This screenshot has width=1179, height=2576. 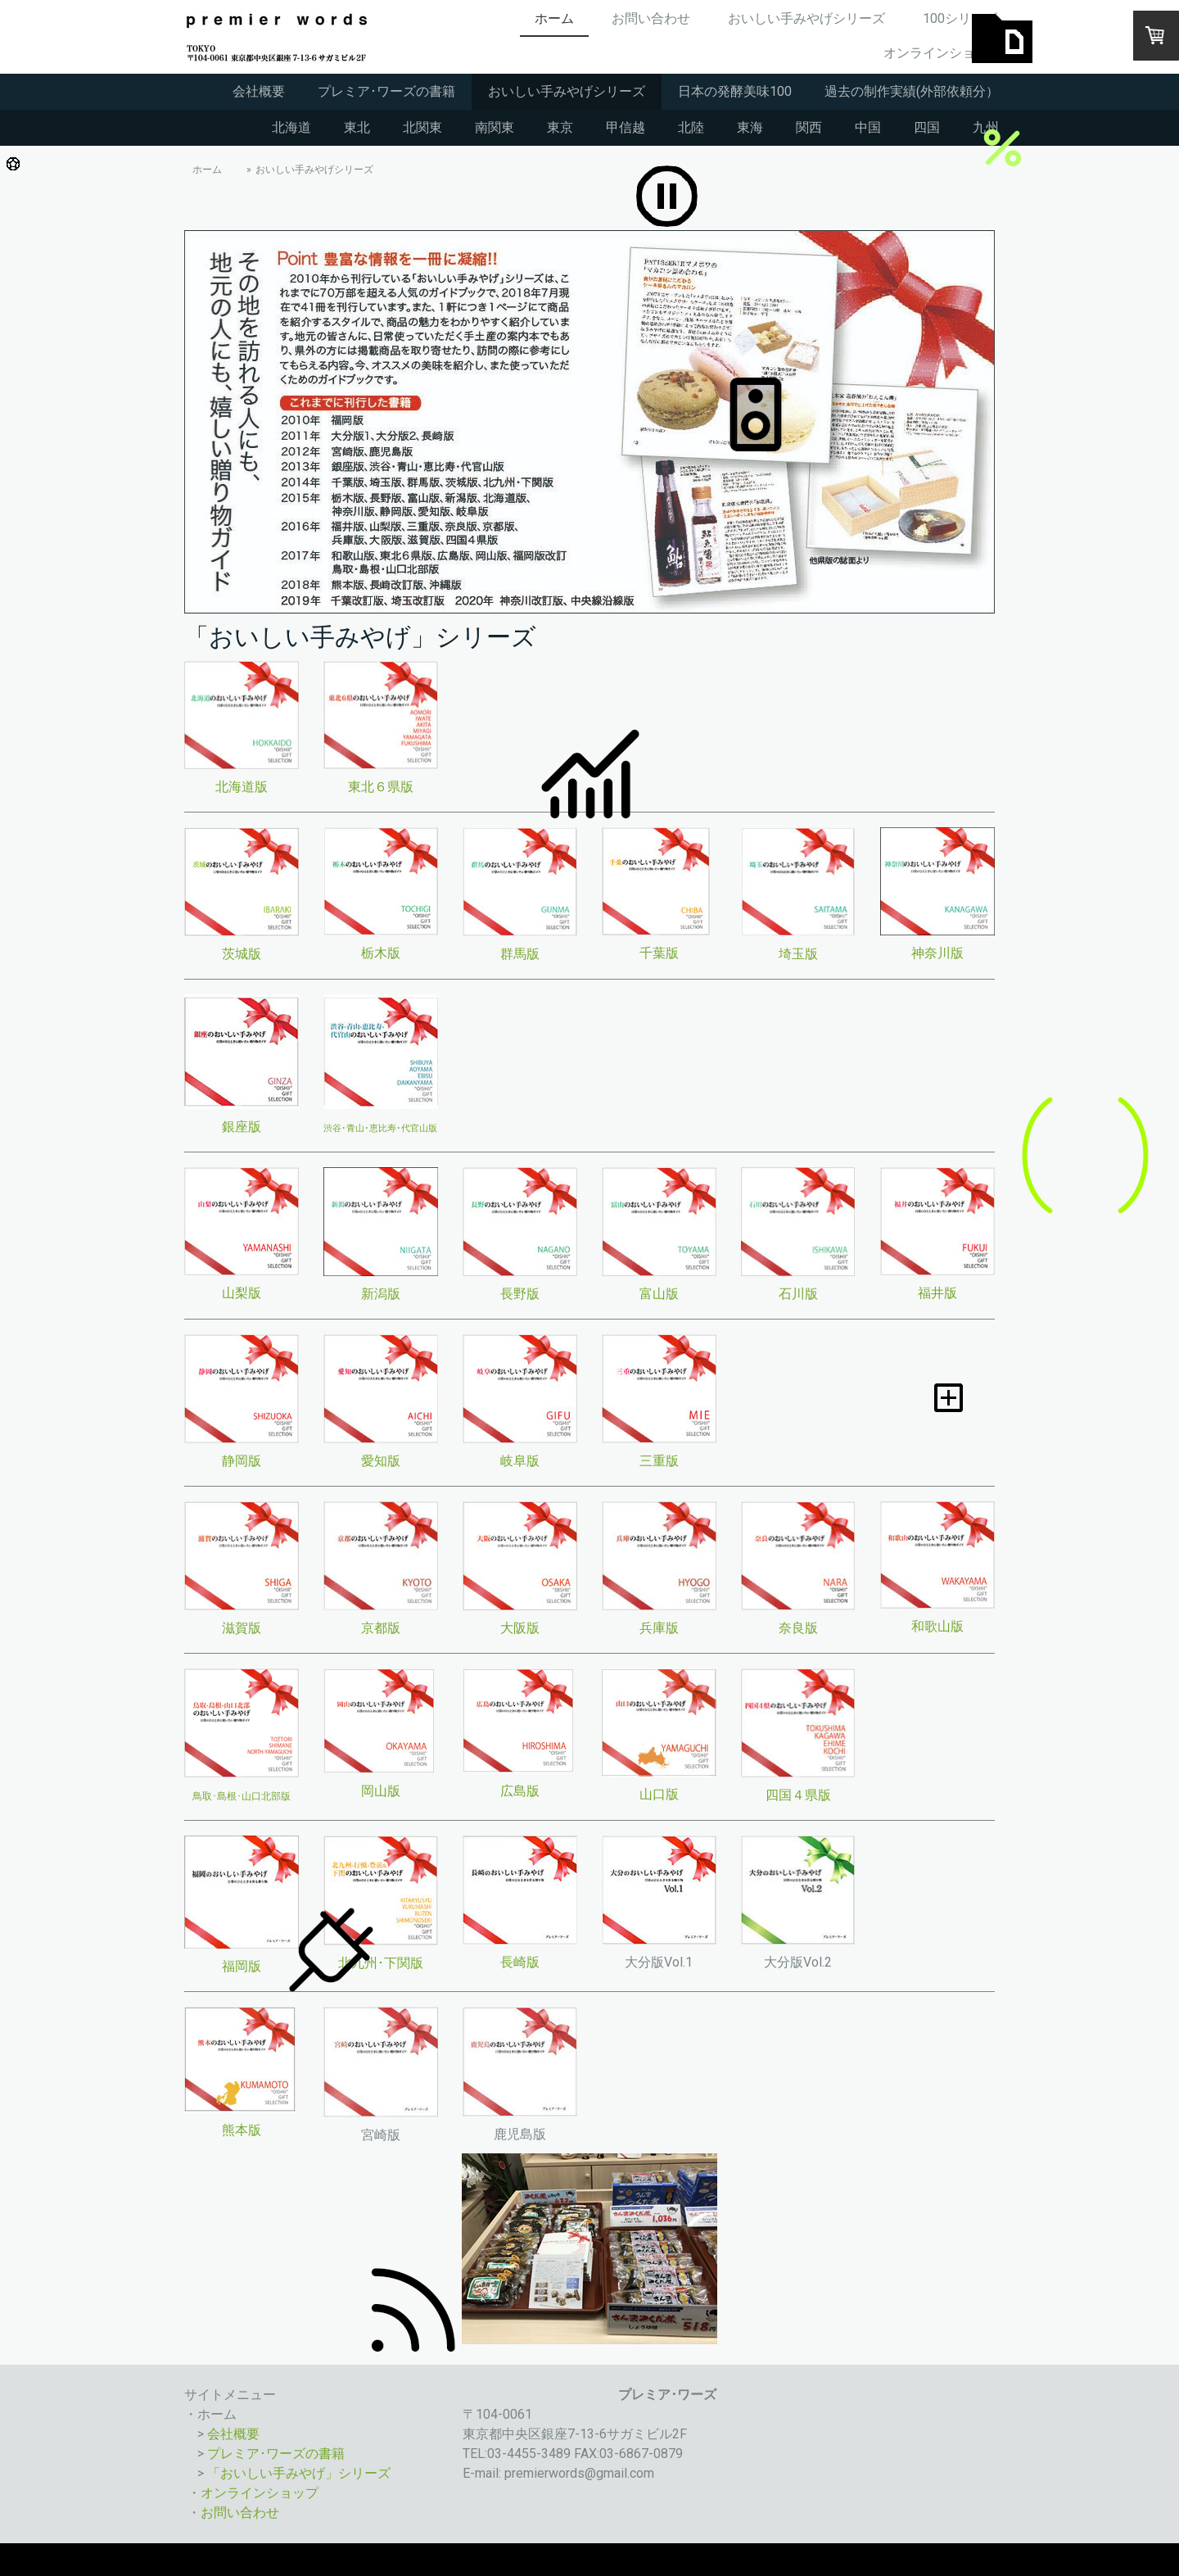 I want to click on view analytics and performance trends, so click(x=590, y=774).